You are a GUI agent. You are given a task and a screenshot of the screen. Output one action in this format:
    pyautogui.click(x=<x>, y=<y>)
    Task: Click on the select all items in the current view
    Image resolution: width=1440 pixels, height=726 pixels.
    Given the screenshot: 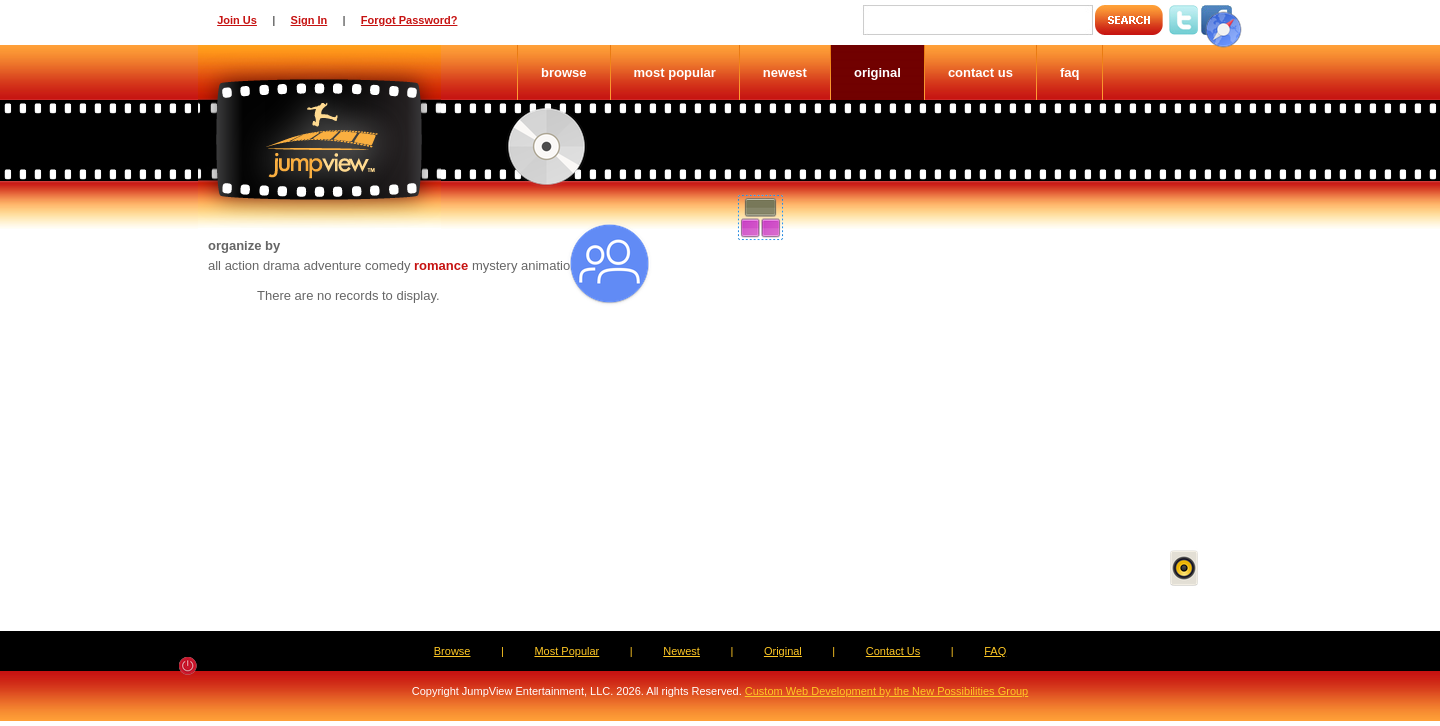 What is the action you would take?
    pyautogui.click(x=760, y=217)
    